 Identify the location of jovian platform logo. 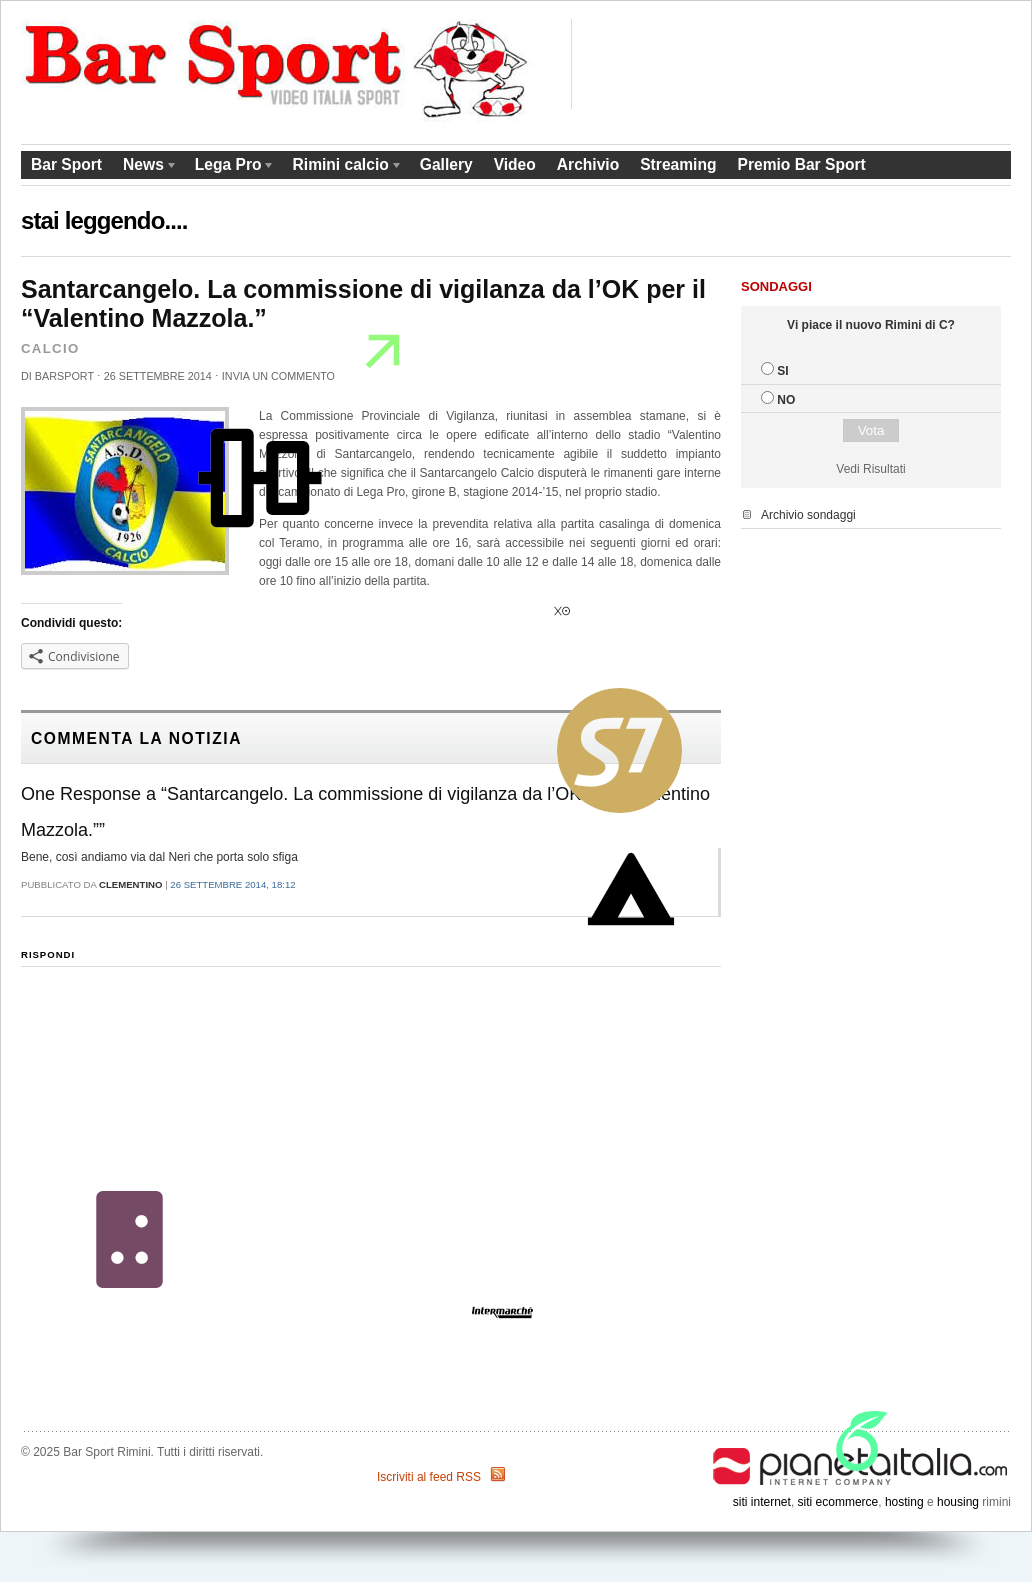
(129, 1239).